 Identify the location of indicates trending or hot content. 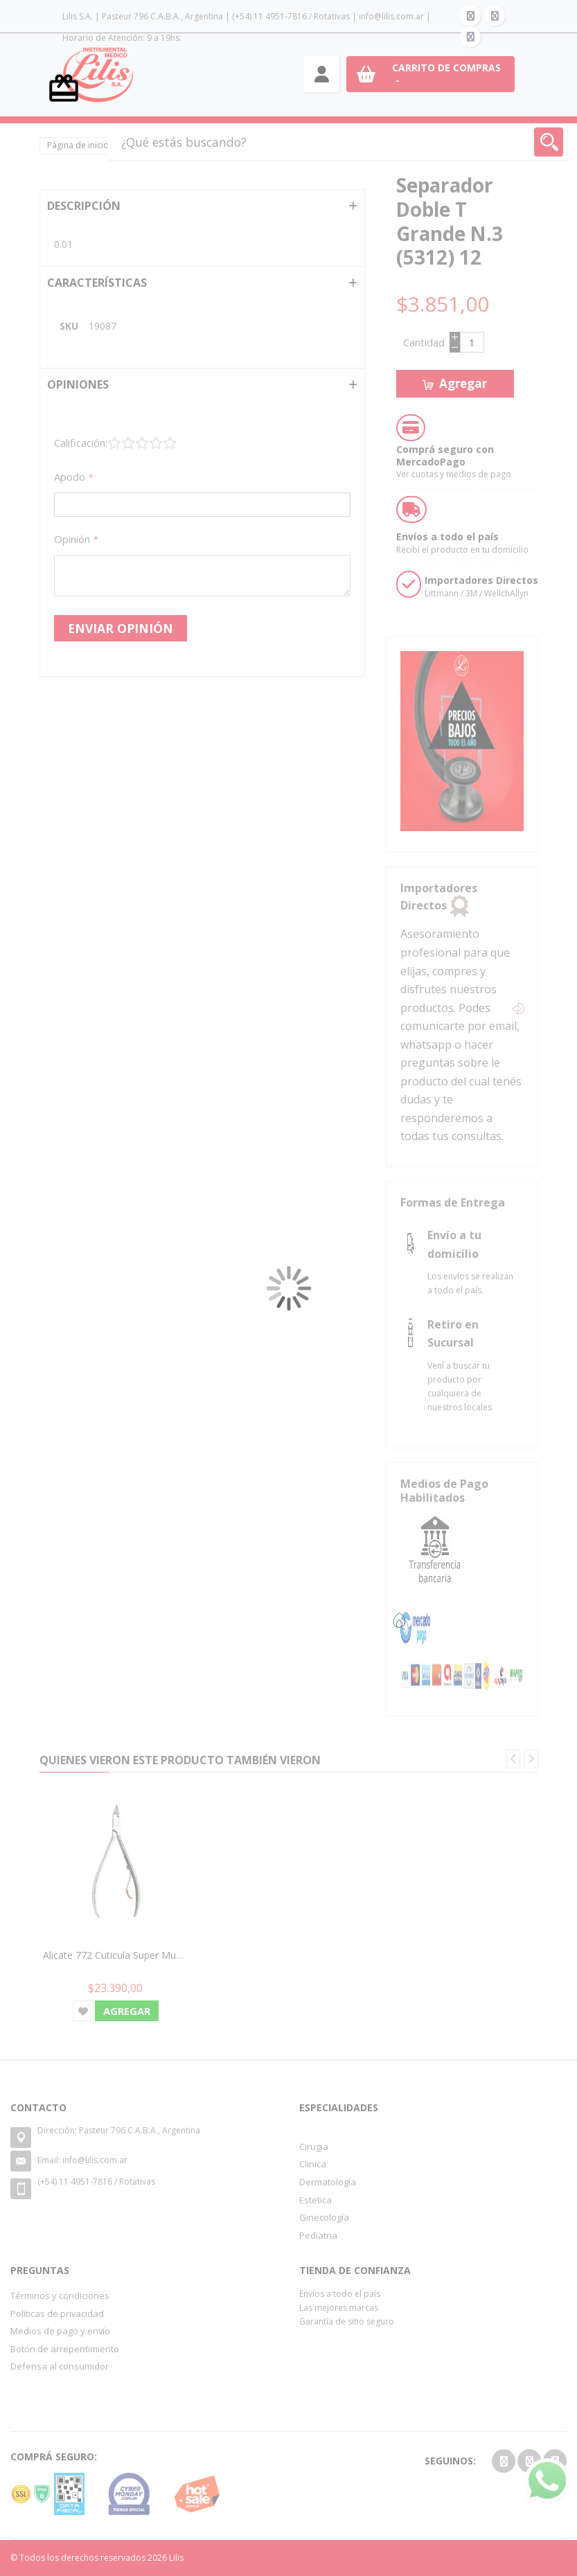
(399, 1620).